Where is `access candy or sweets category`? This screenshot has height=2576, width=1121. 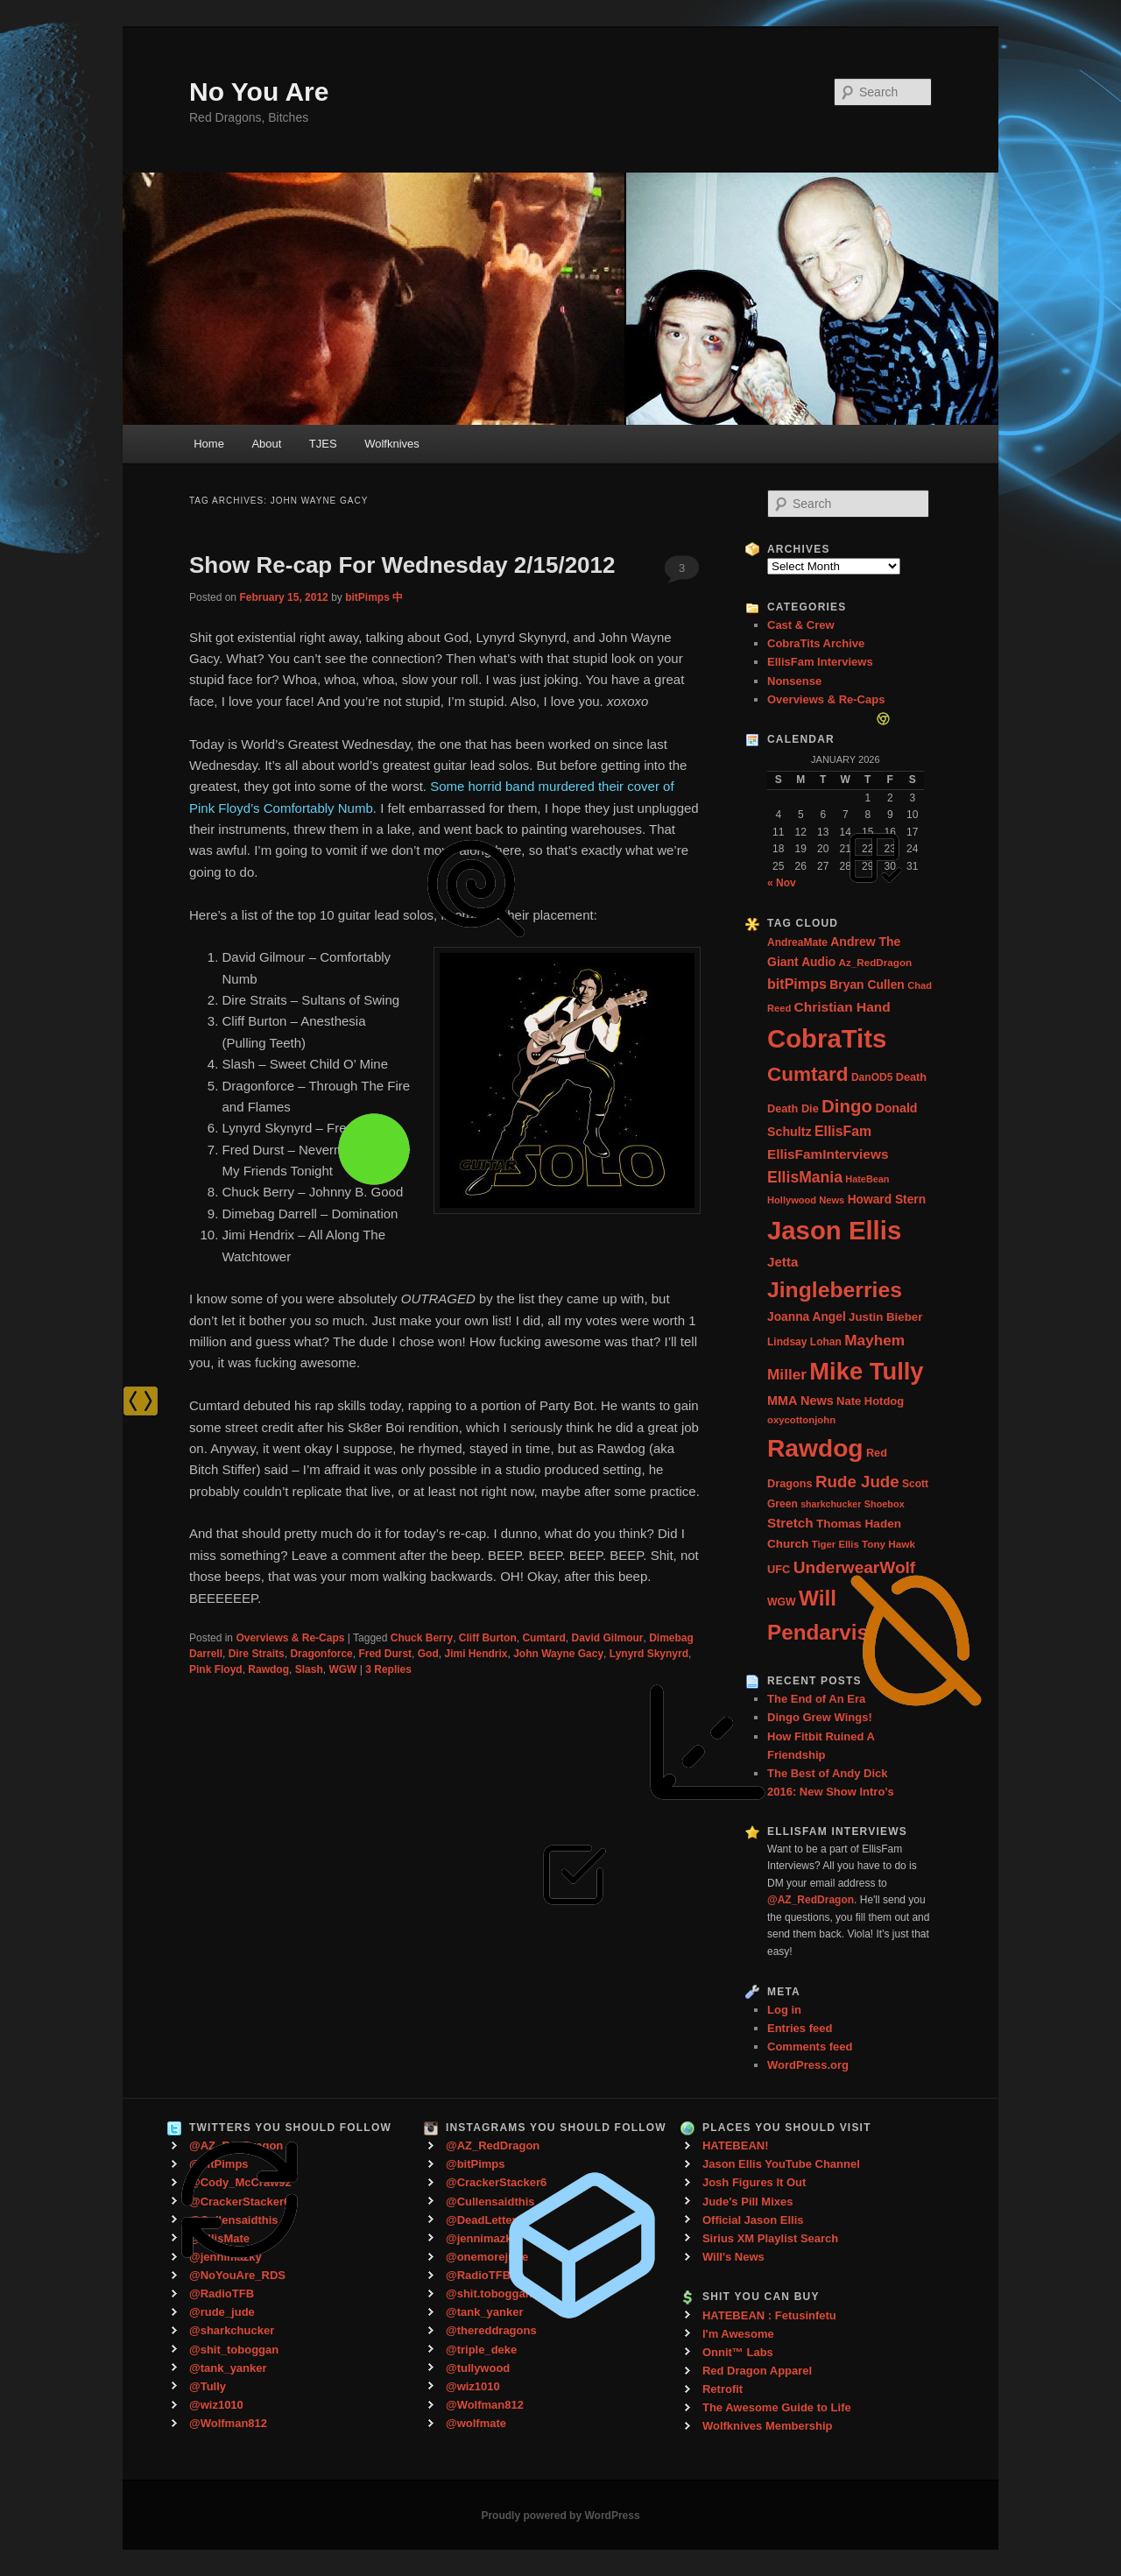 access candy or sweets category is located at coordinates (476, 888).